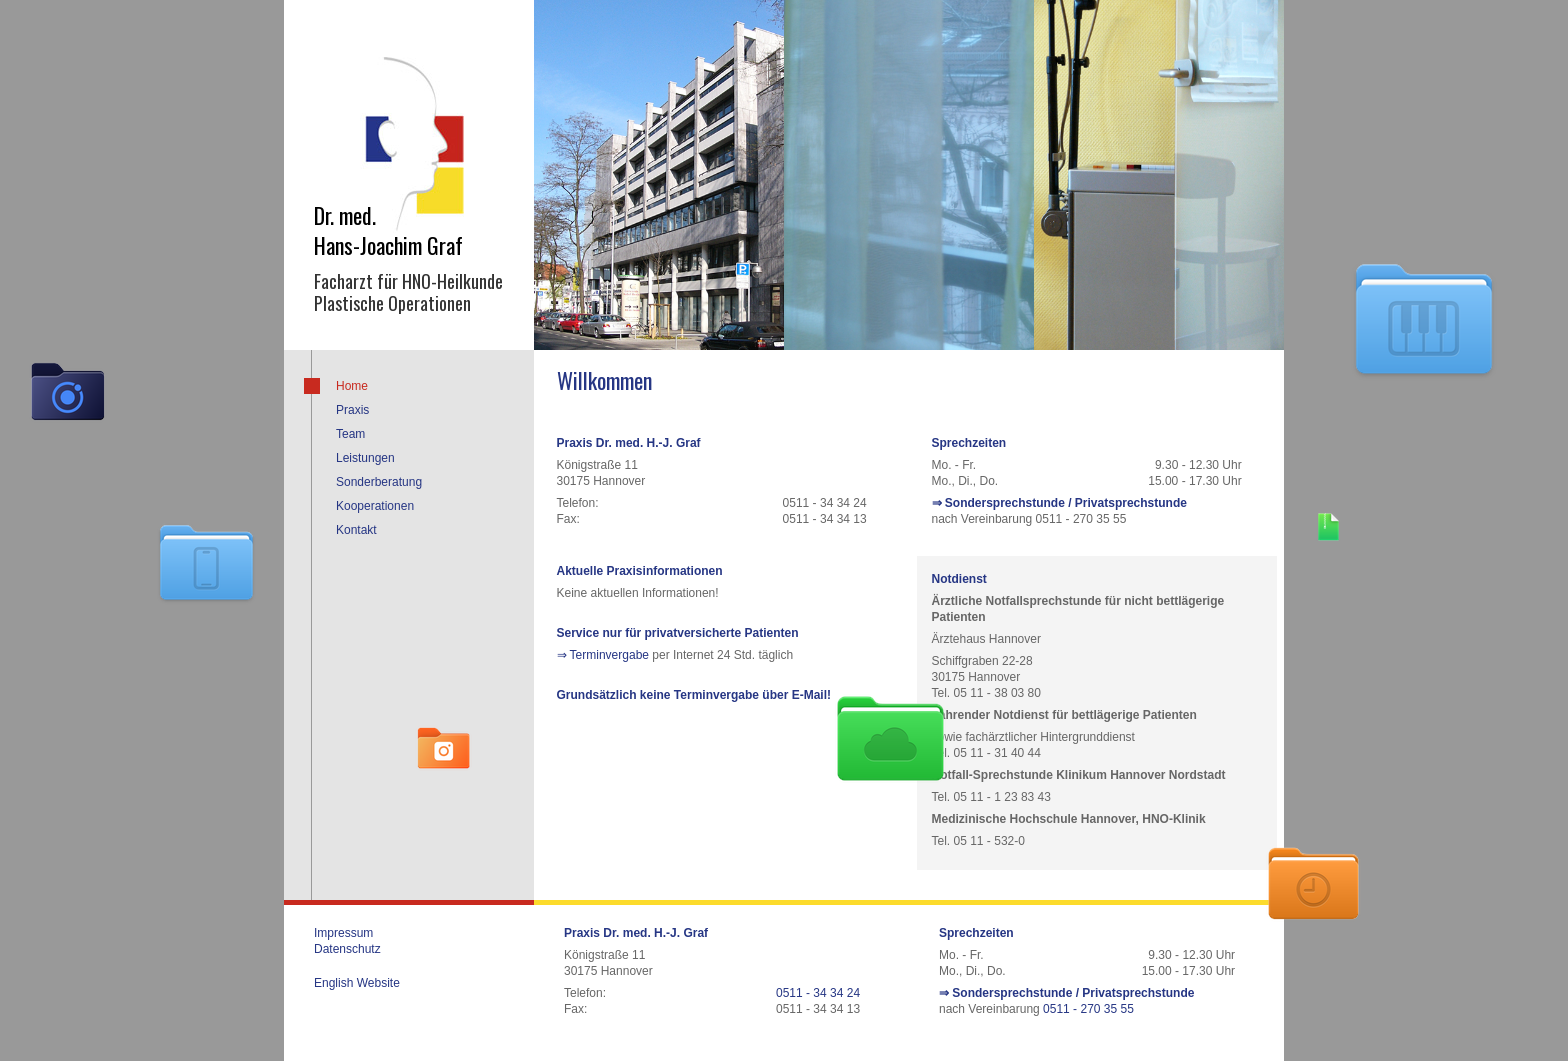 The width and height of the screenshot is (1568, 1061). Describe the element at coordinates (67, 393) in the screenshot. I see `open ionic framework project folder` at that location.